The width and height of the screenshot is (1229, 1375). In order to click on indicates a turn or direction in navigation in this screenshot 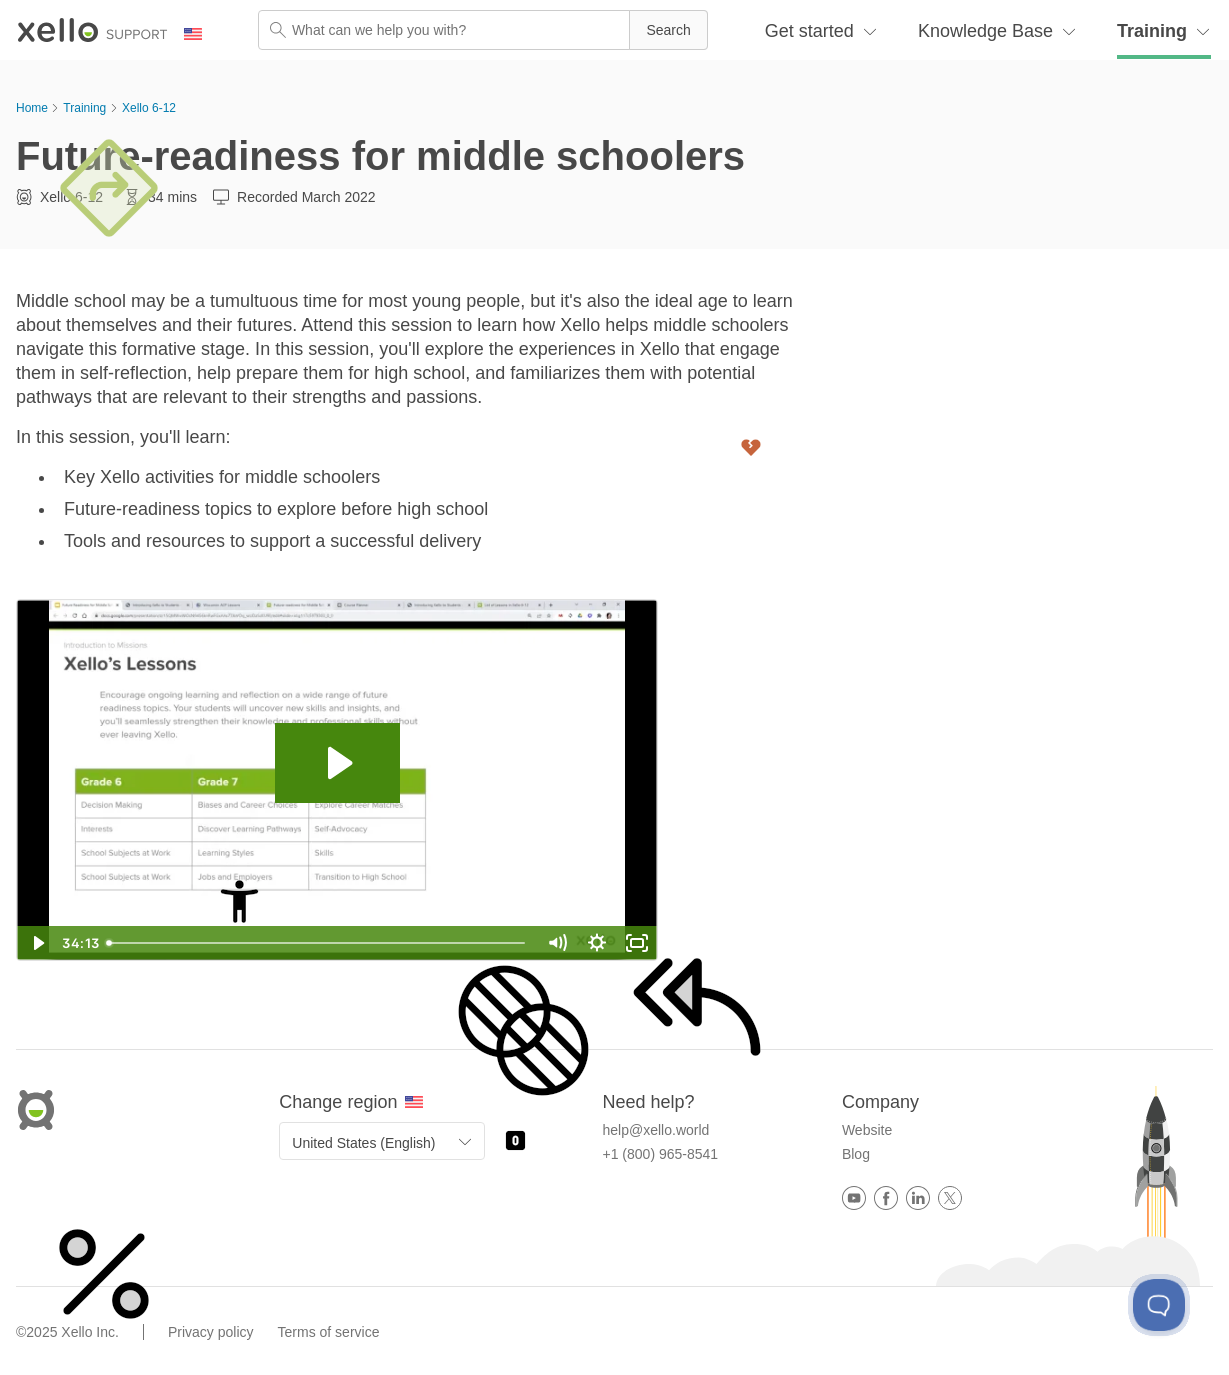, I will do `click(109, 188)`.